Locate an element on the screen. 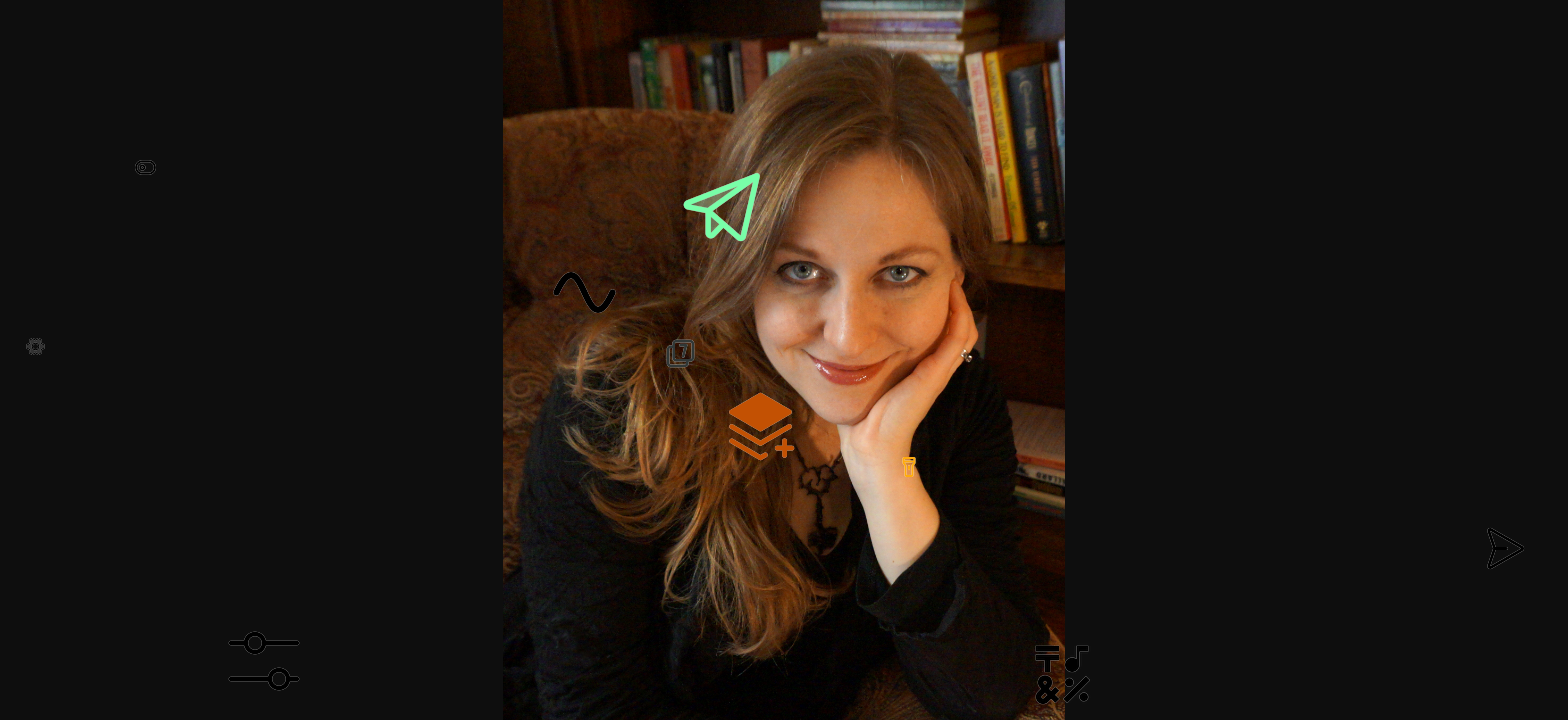 The image size is (1568, 720). send a message is located at coordinates (1503, 548).